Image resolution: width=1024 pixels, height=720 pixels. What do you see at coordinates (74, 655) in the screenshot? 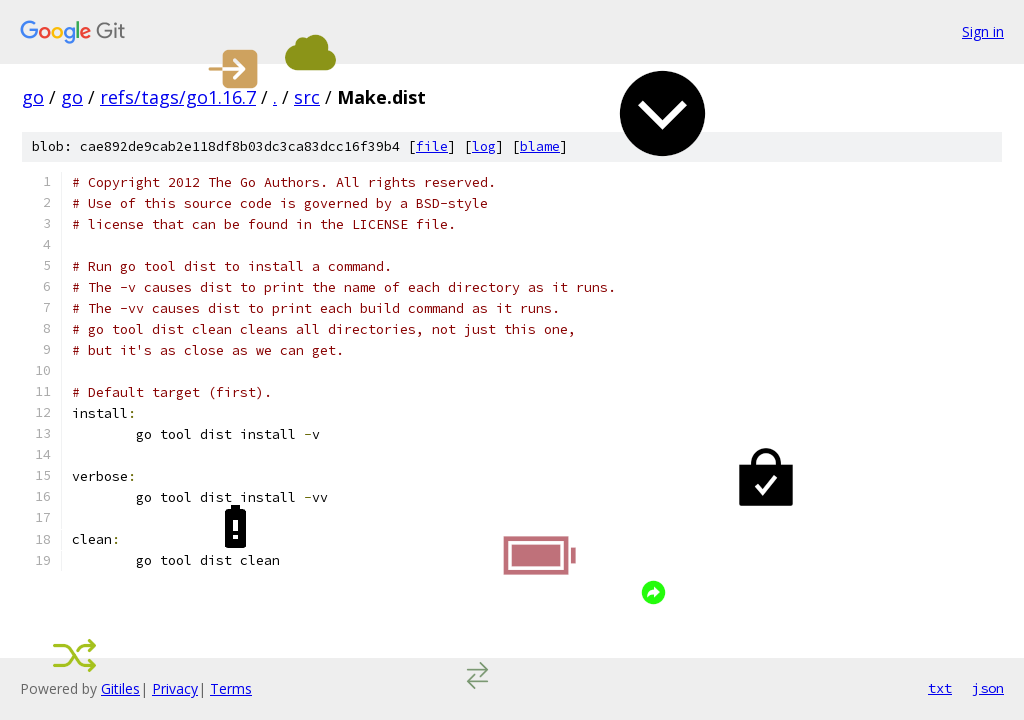
I see `shuffle playback order` at bounding box center [74, 655].